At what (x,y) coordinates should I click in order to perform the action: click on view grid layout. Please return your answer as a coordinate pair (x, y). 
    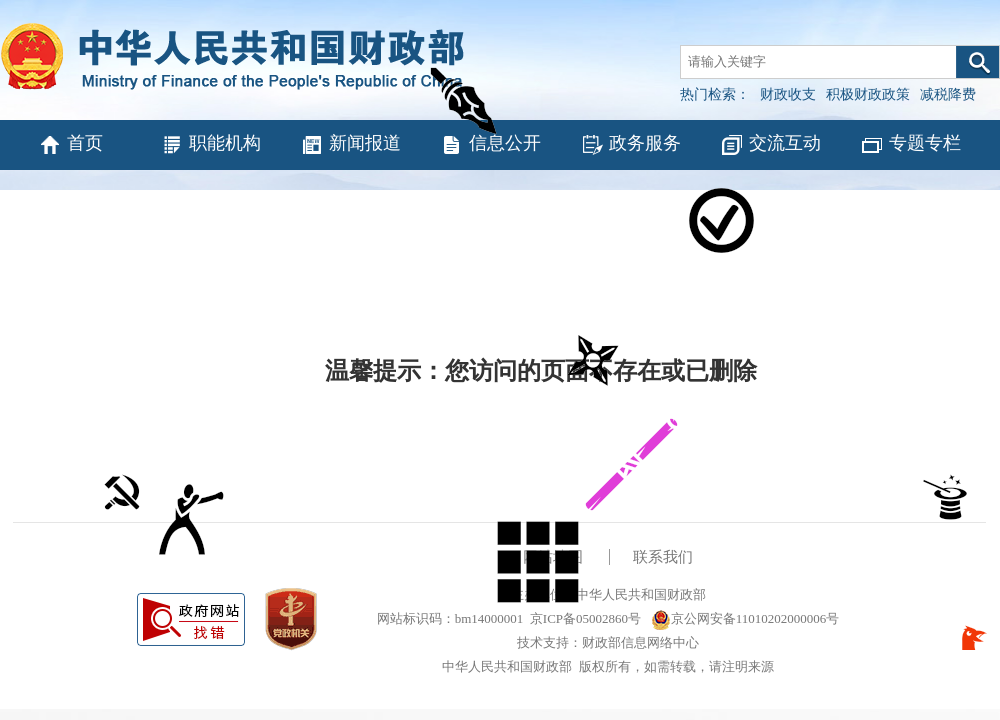
    Looking at the image, I should click on (538, 562).